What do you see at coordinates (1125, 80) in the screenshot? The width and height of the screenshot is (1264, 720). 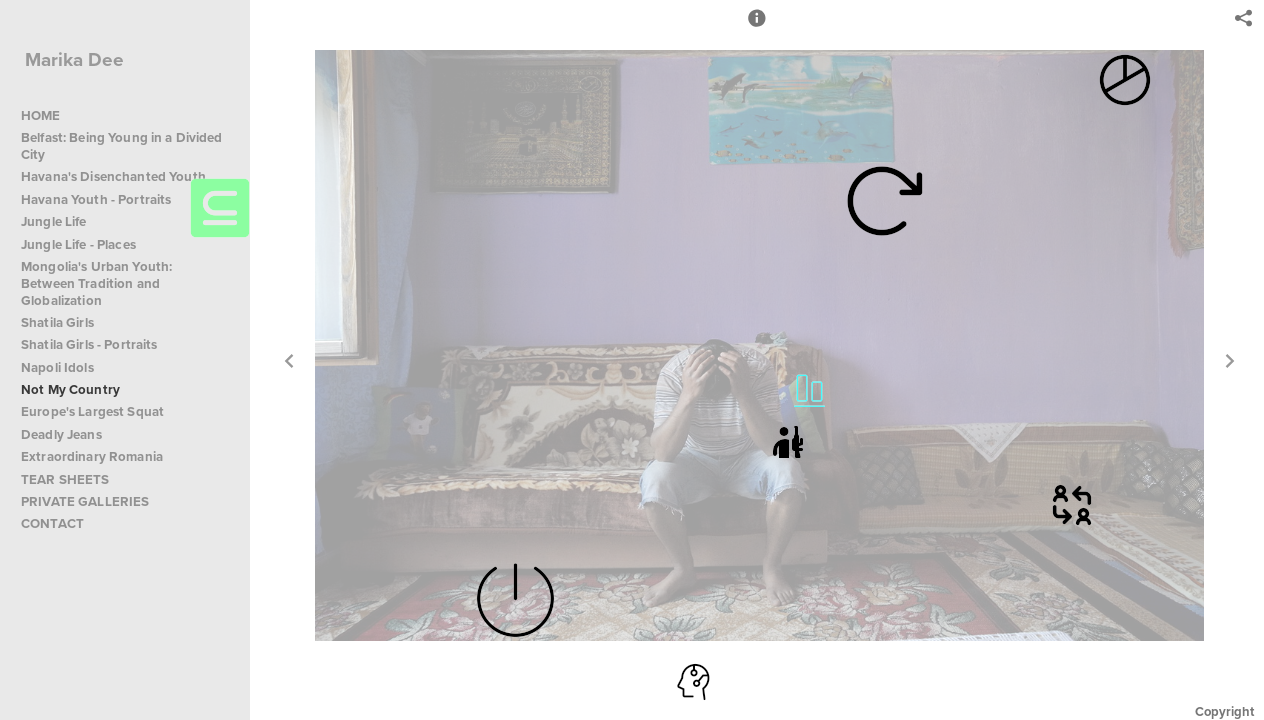 I see `view analytics or statistics breakdown` at bounding box center [1125, 80].